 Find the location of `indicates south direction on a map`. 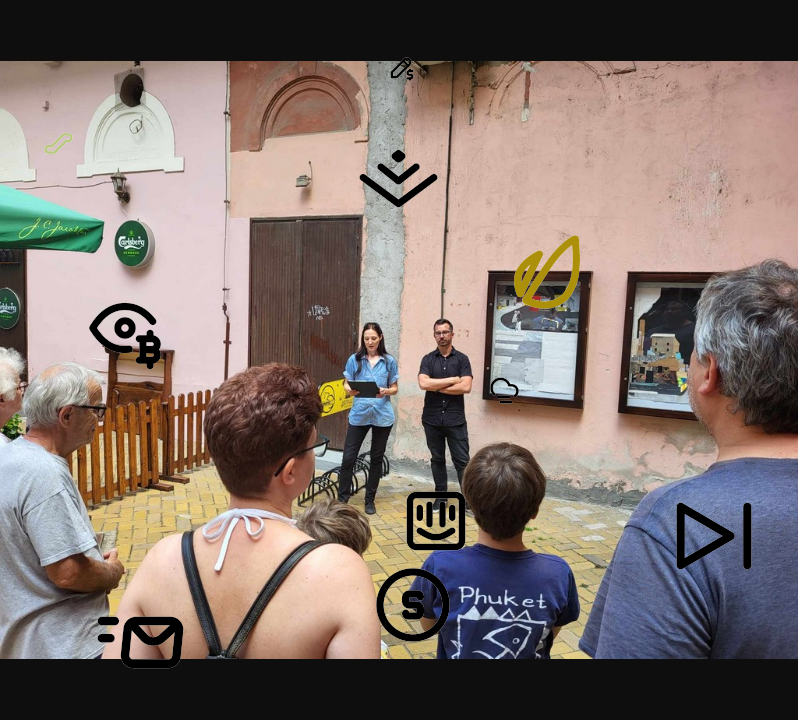

indicates south direction on a map is located at coordinates (413, 605).